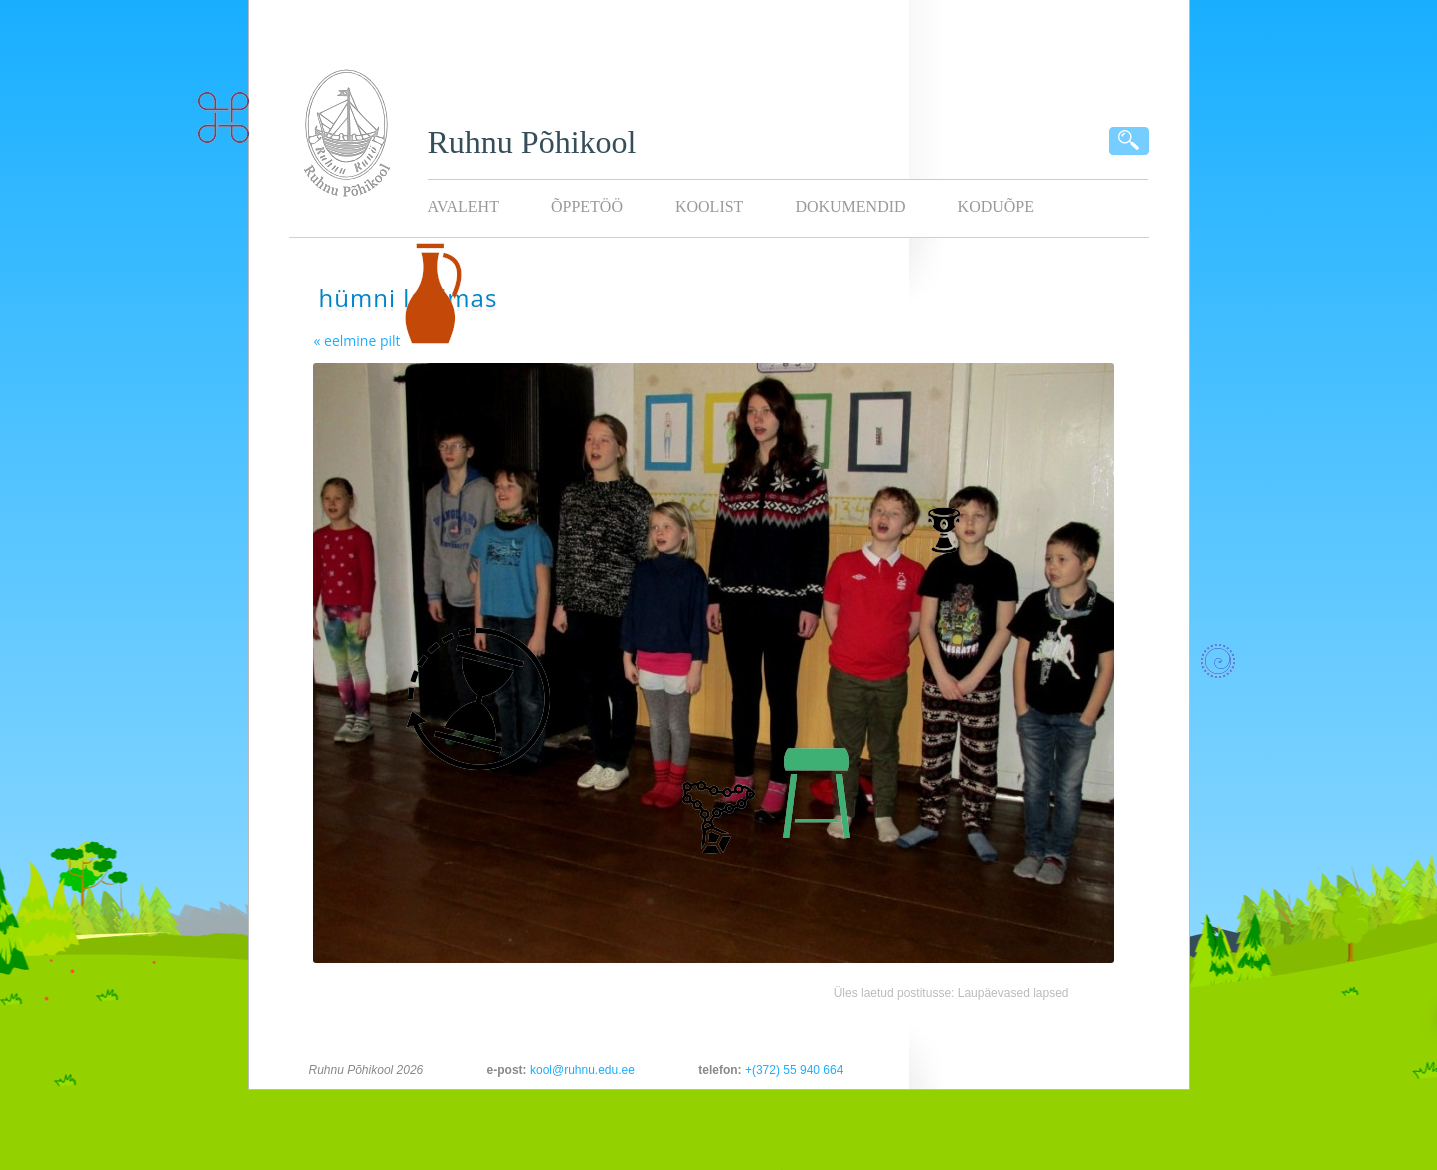  Describe the element at coordinates (816, 791) in the screenshot. I see `bar seating or stool furniture option` at that location.